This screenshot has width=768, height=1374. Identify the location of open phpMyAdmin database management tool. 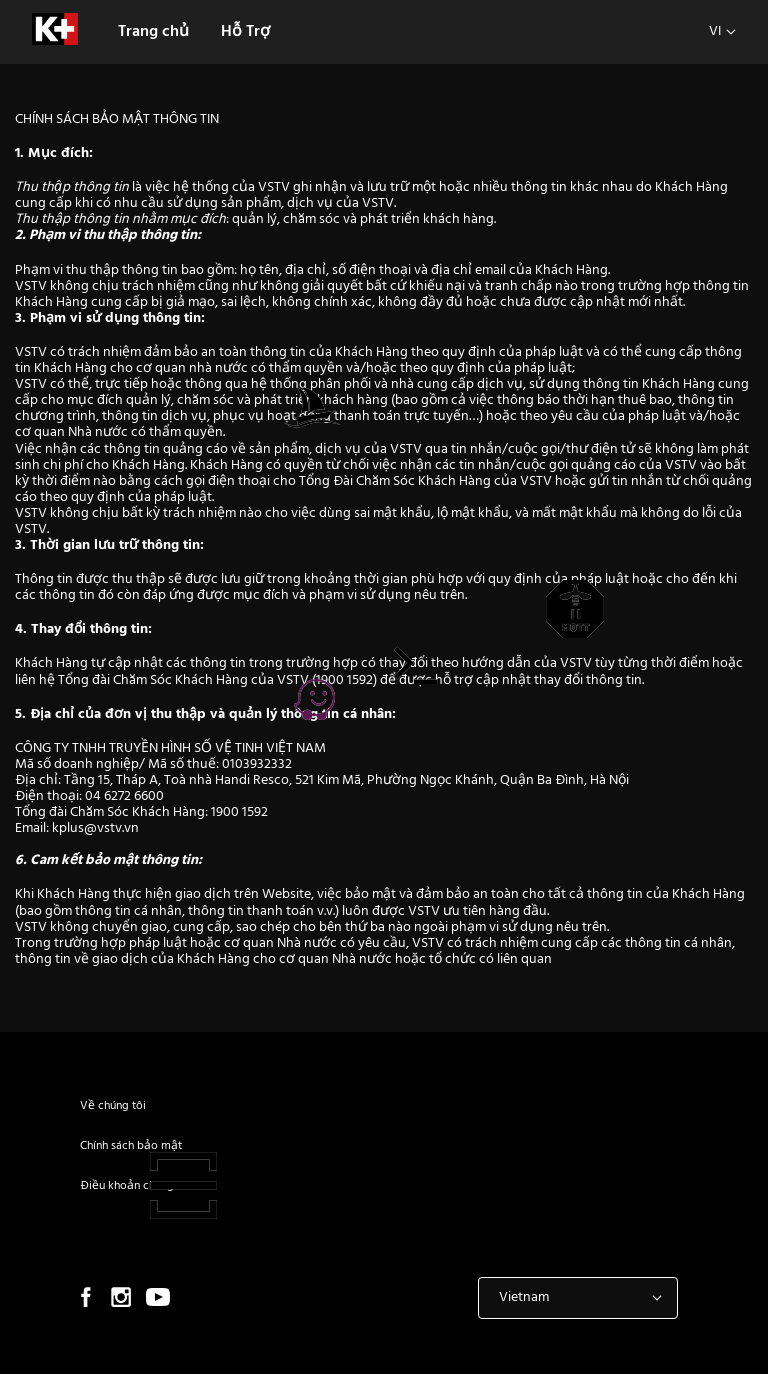
(312, 407).